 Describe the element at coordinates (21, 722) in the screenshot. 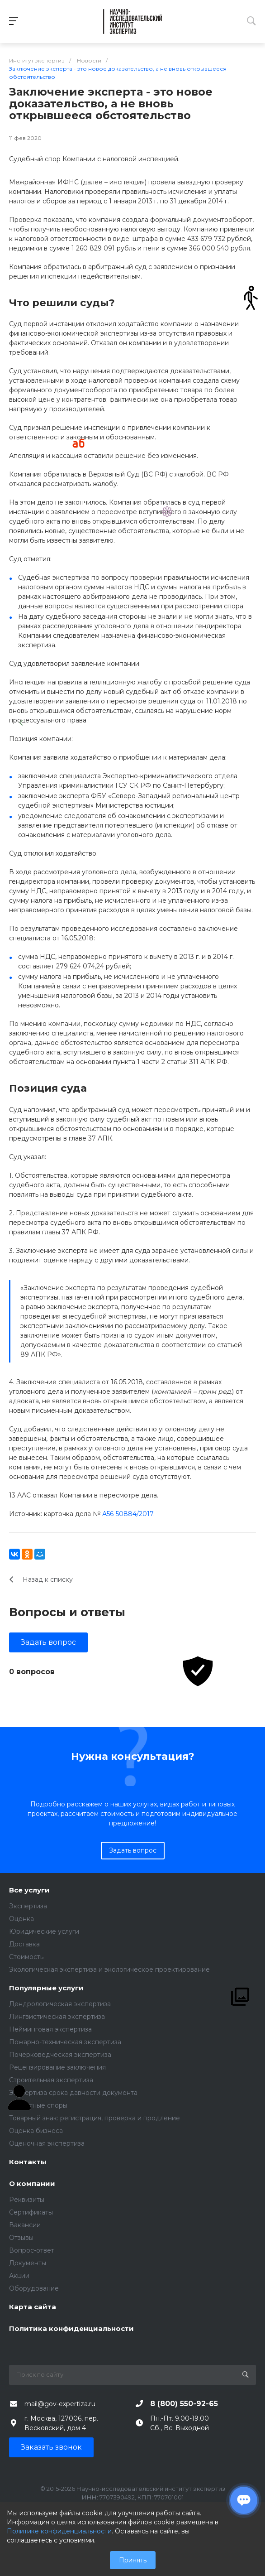

I see `go back to the previous screen` at that location.